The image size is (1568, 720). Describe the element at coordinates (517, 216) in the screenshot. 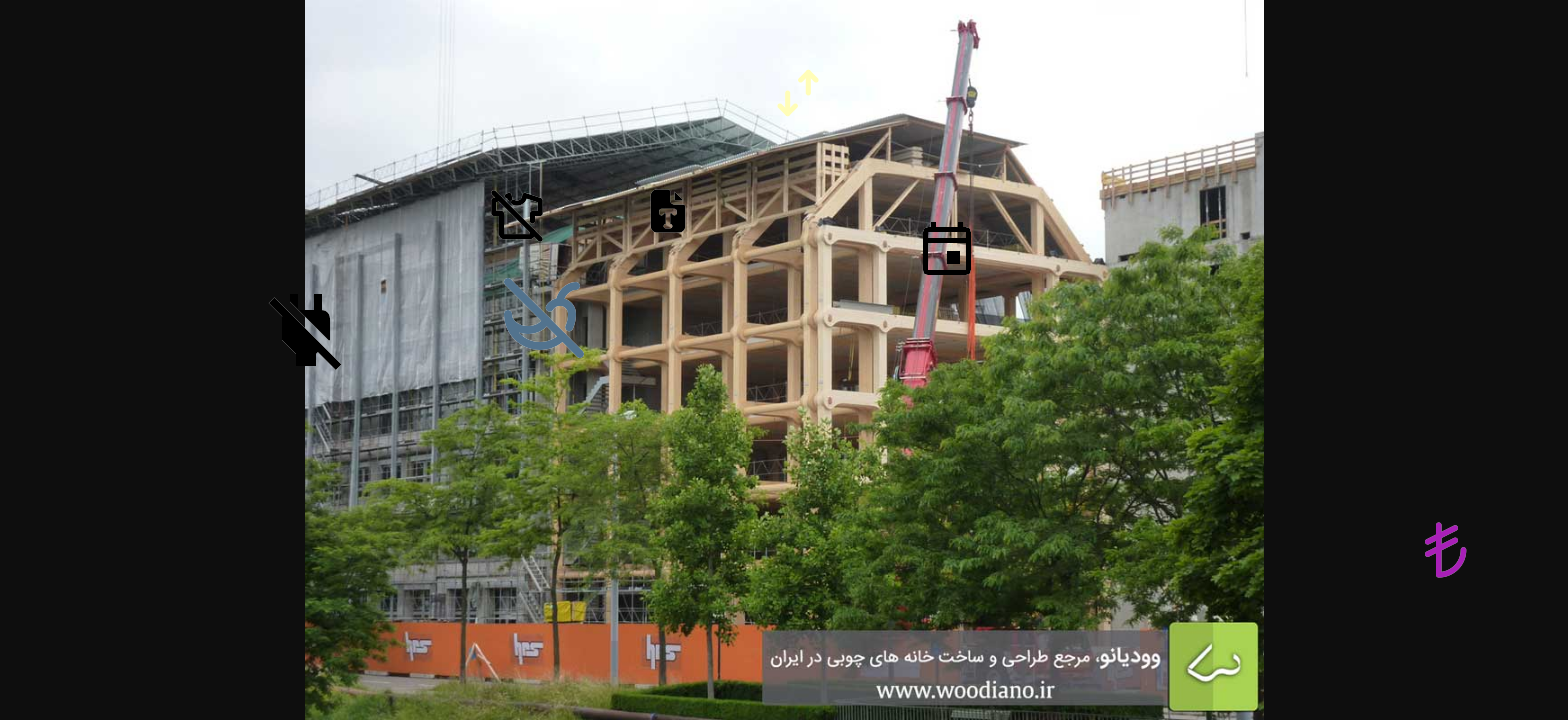

I see `clothing item unavailable or out of stock` at that location.